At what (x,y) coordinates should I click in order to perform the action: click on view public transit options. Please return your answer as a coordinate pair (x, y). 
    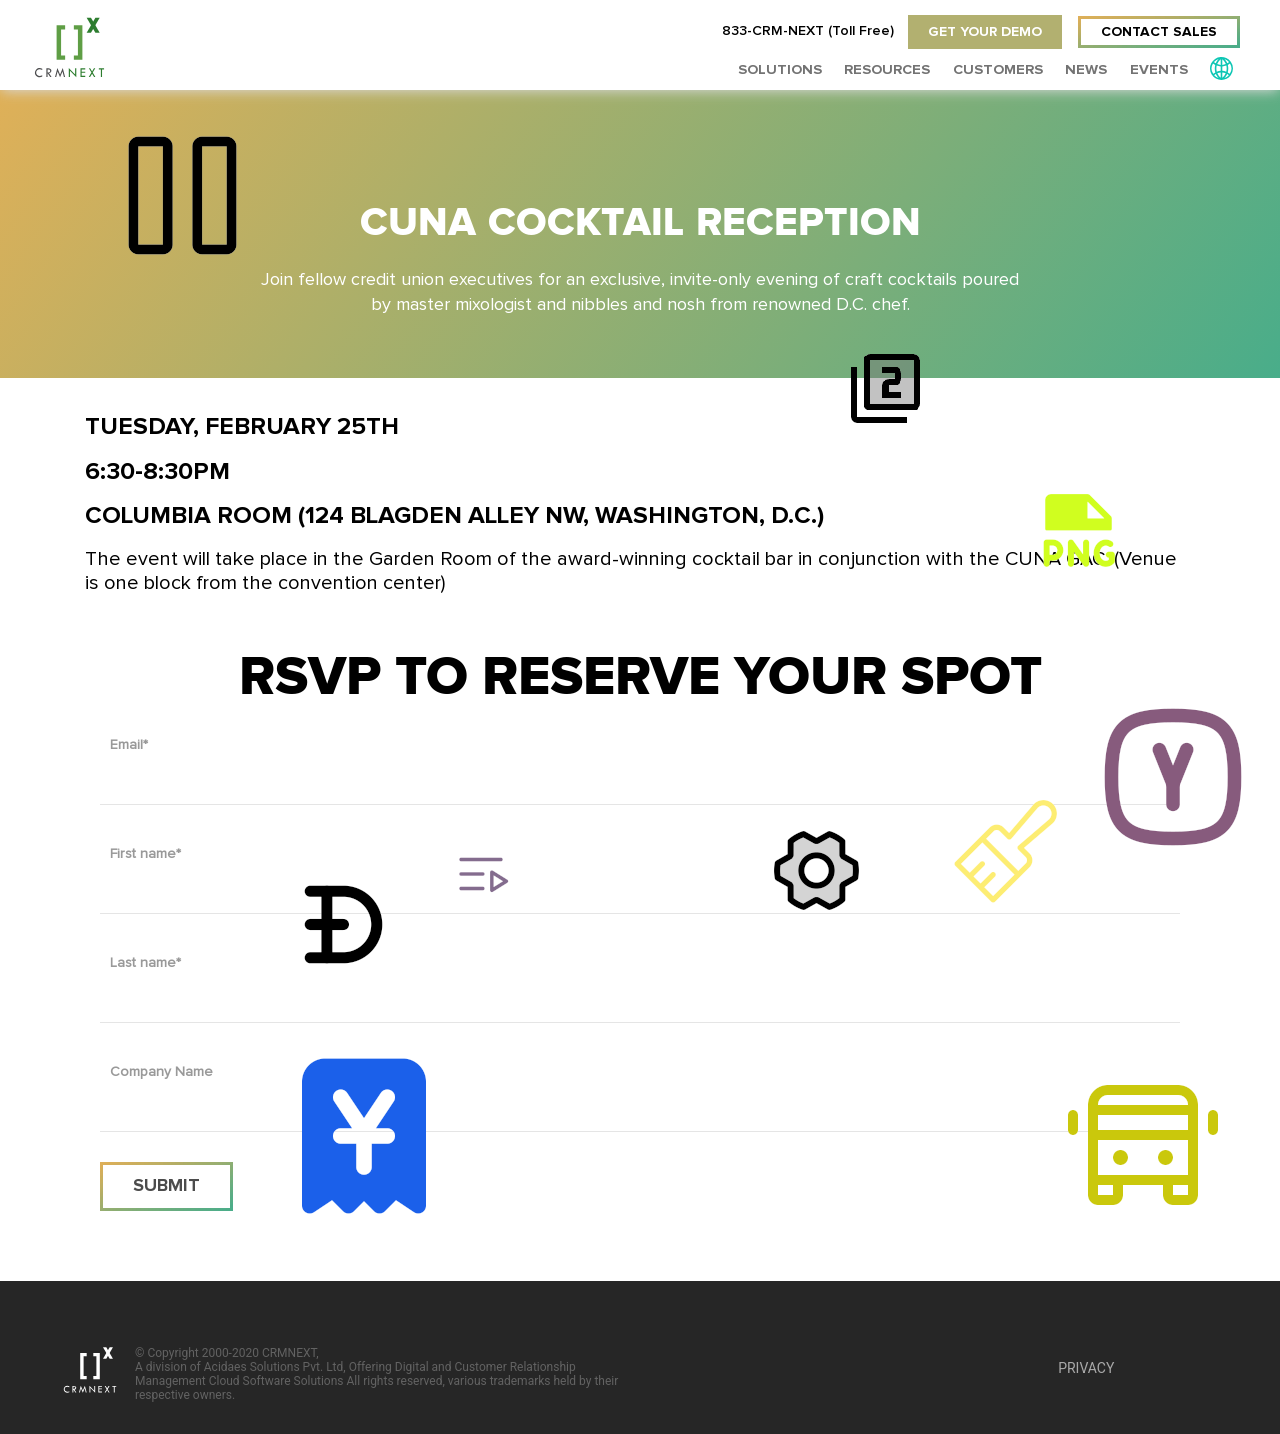
    Looking at the image, I should click on (1143, 1145).